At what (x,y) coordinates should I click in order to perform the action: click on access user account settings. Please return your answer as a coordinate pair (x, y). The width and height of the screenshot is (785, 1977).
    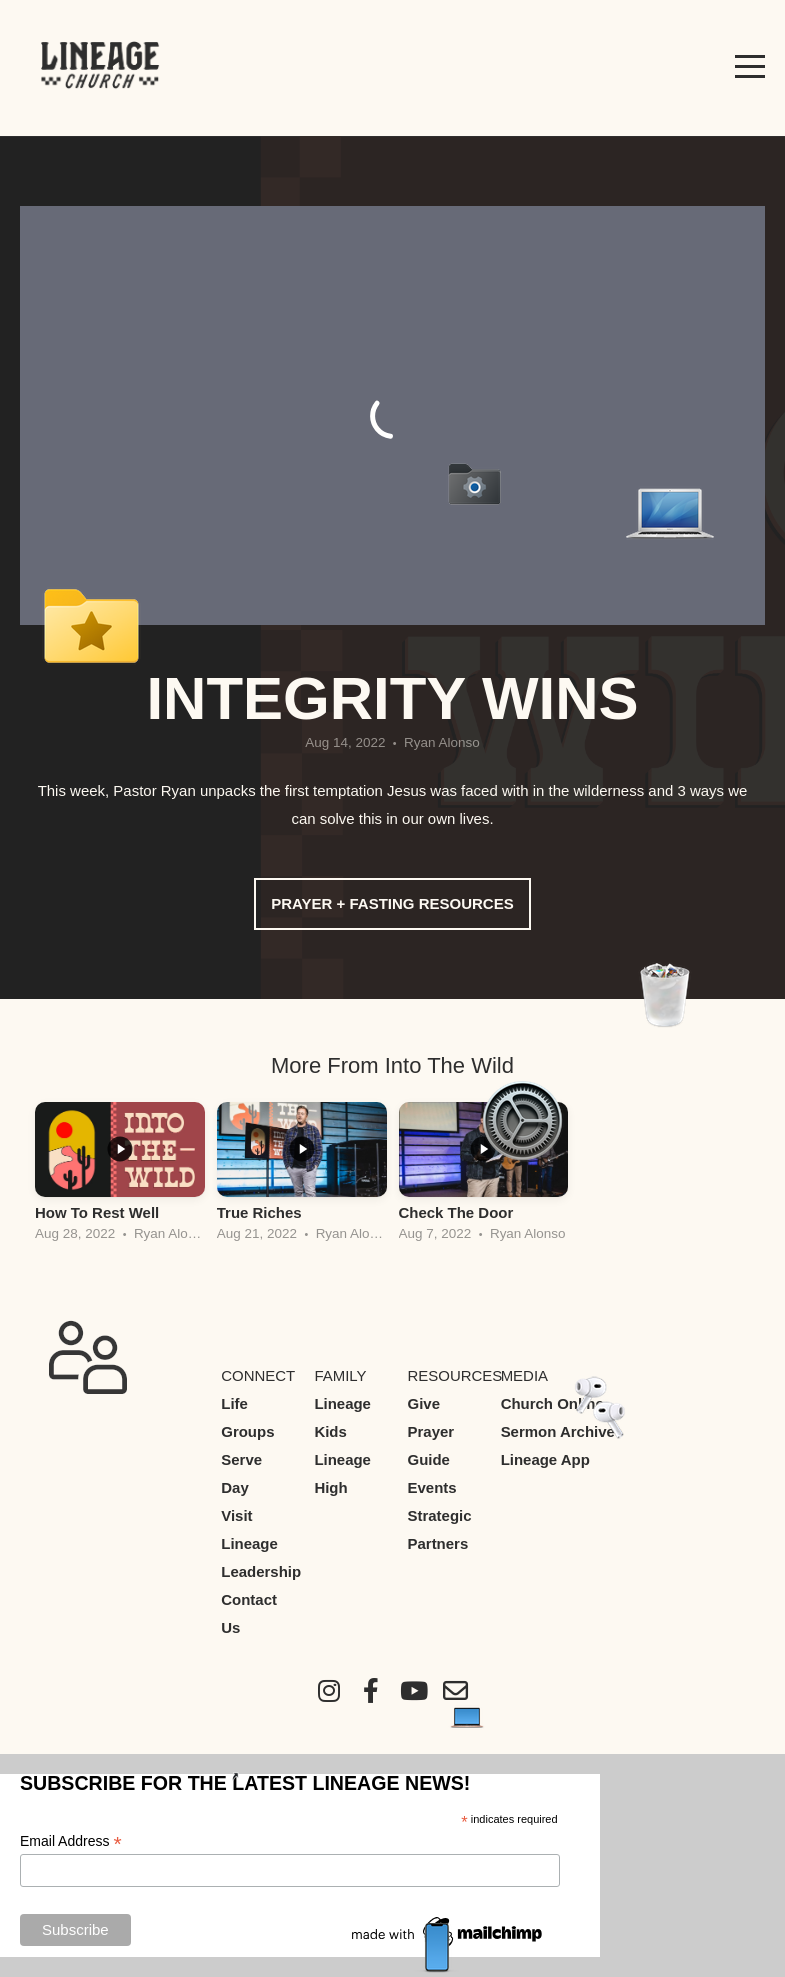
    Looking at the image, I should click on (88, 1355).